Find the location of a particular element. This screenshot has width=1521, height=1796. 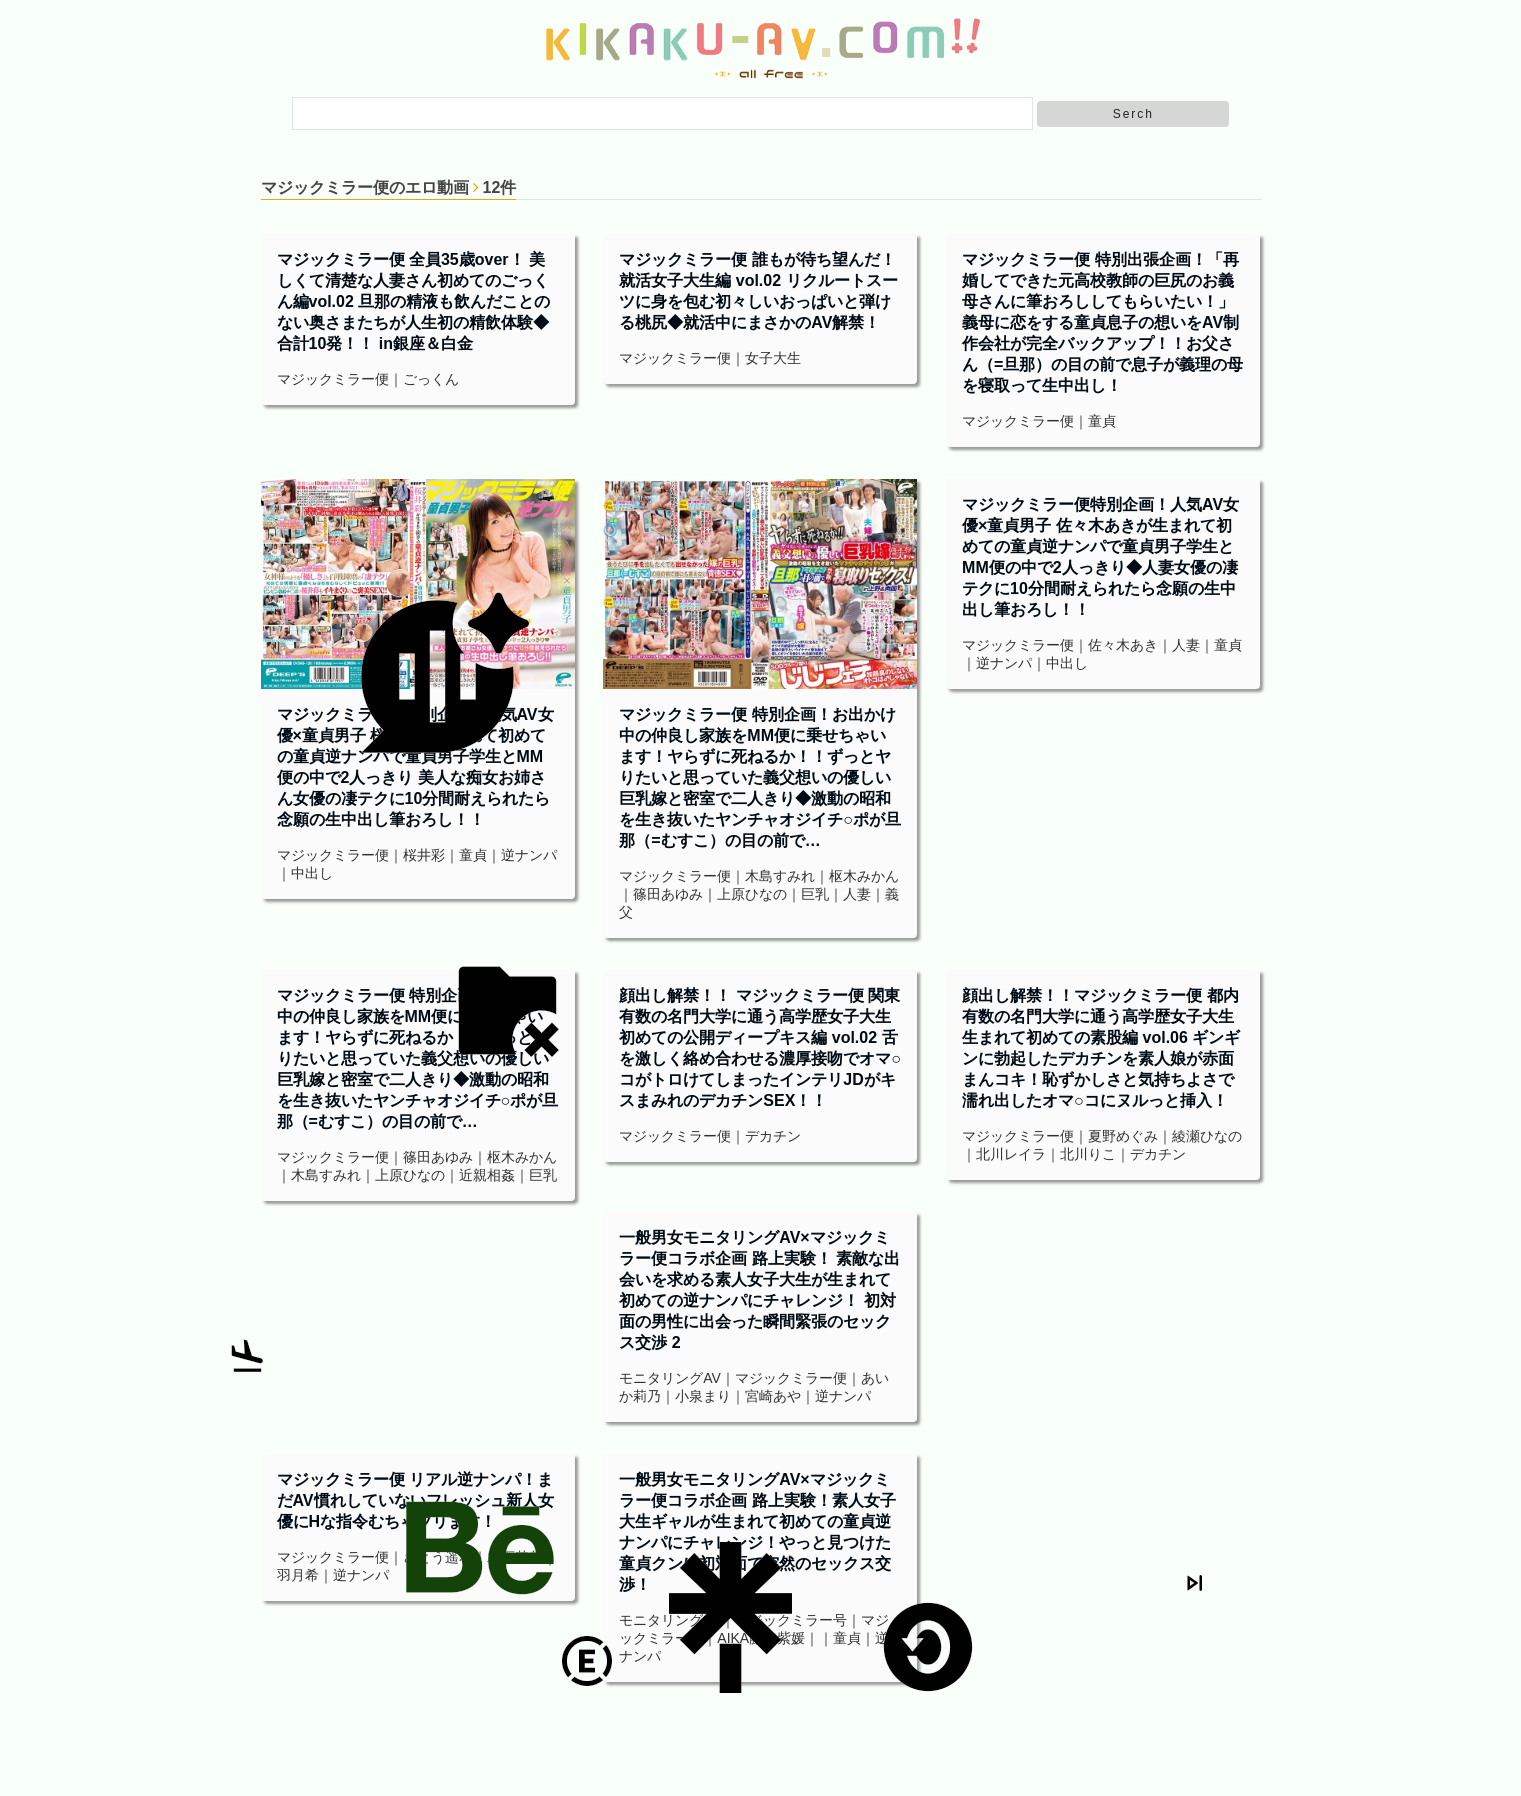

visit linktree profile is located at coordinates (730, 1617).